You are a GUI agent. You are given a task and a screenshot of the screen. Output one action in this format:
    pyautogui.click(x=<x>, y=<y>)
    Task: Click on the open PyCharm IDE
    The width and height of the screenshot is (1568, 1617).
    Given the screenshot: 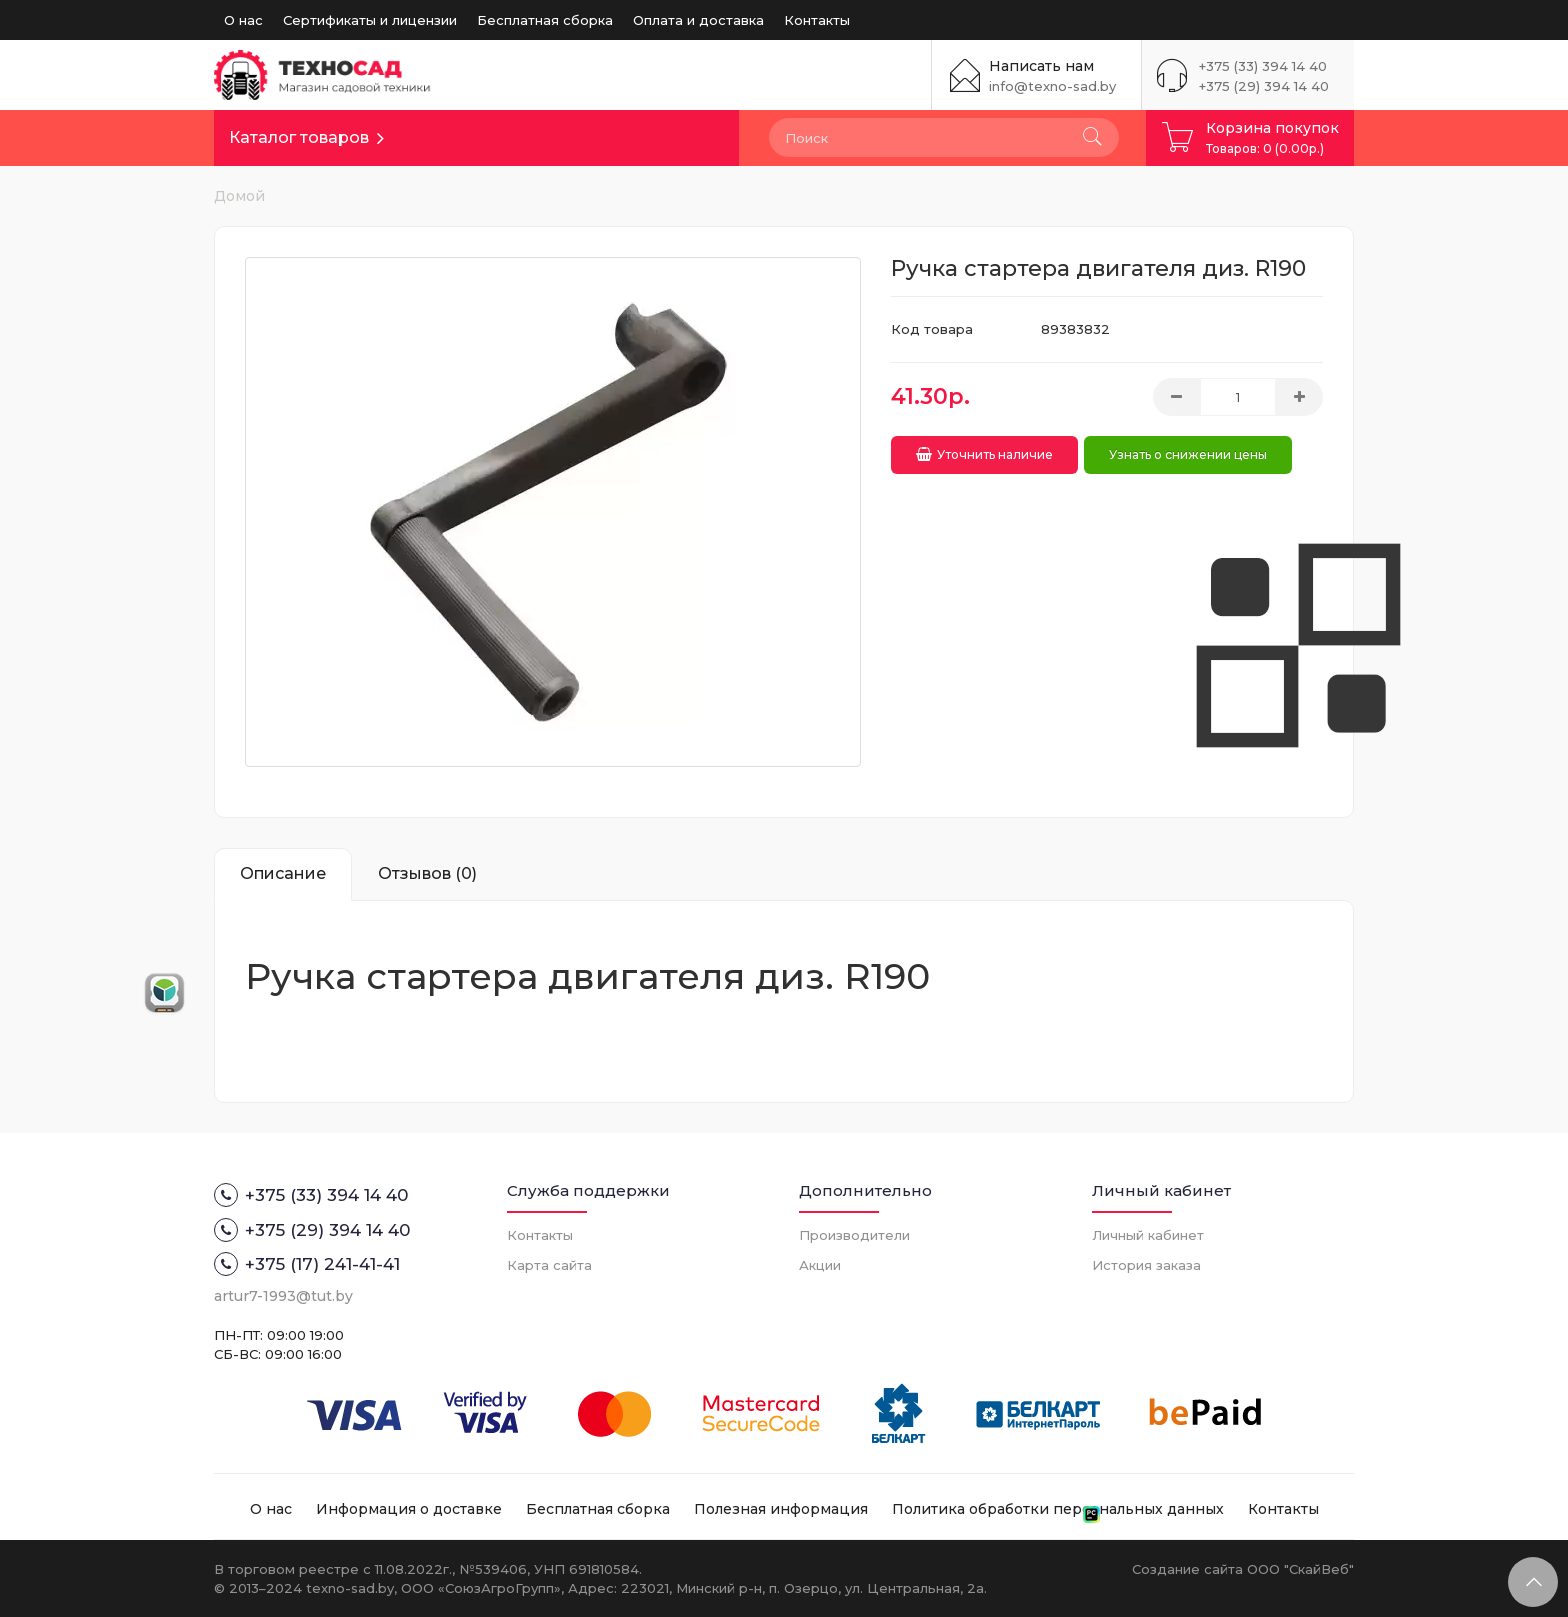 What is the action you would take?
    pyautogui.click(x=1091, y=1514)
    